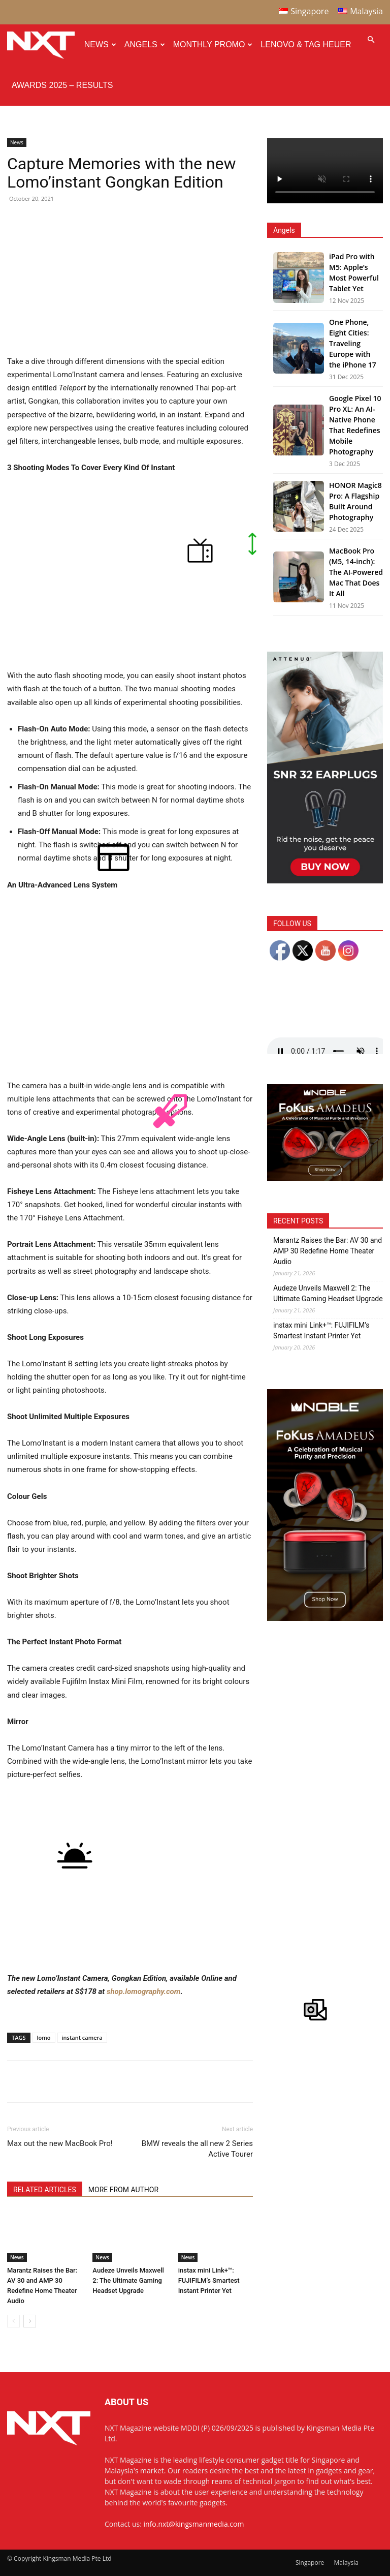  What do you see at coordinates (75, 1857) in the screenshot?
I see `toggle sunrise/sunset display mode` at bounding box center [75, 1857].